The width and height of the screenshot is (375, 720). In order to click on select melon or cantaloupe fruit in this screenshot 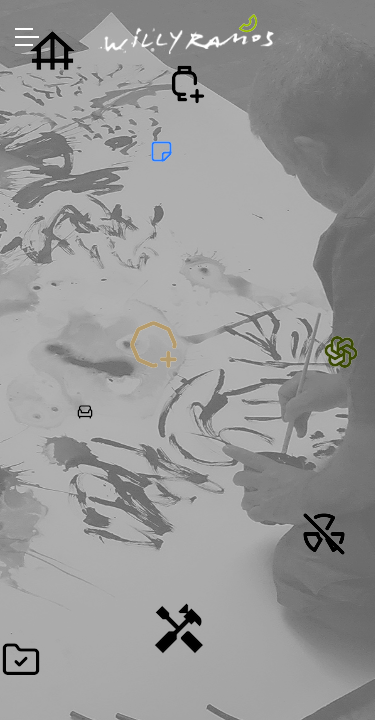, I will do `click(248, 23)`.